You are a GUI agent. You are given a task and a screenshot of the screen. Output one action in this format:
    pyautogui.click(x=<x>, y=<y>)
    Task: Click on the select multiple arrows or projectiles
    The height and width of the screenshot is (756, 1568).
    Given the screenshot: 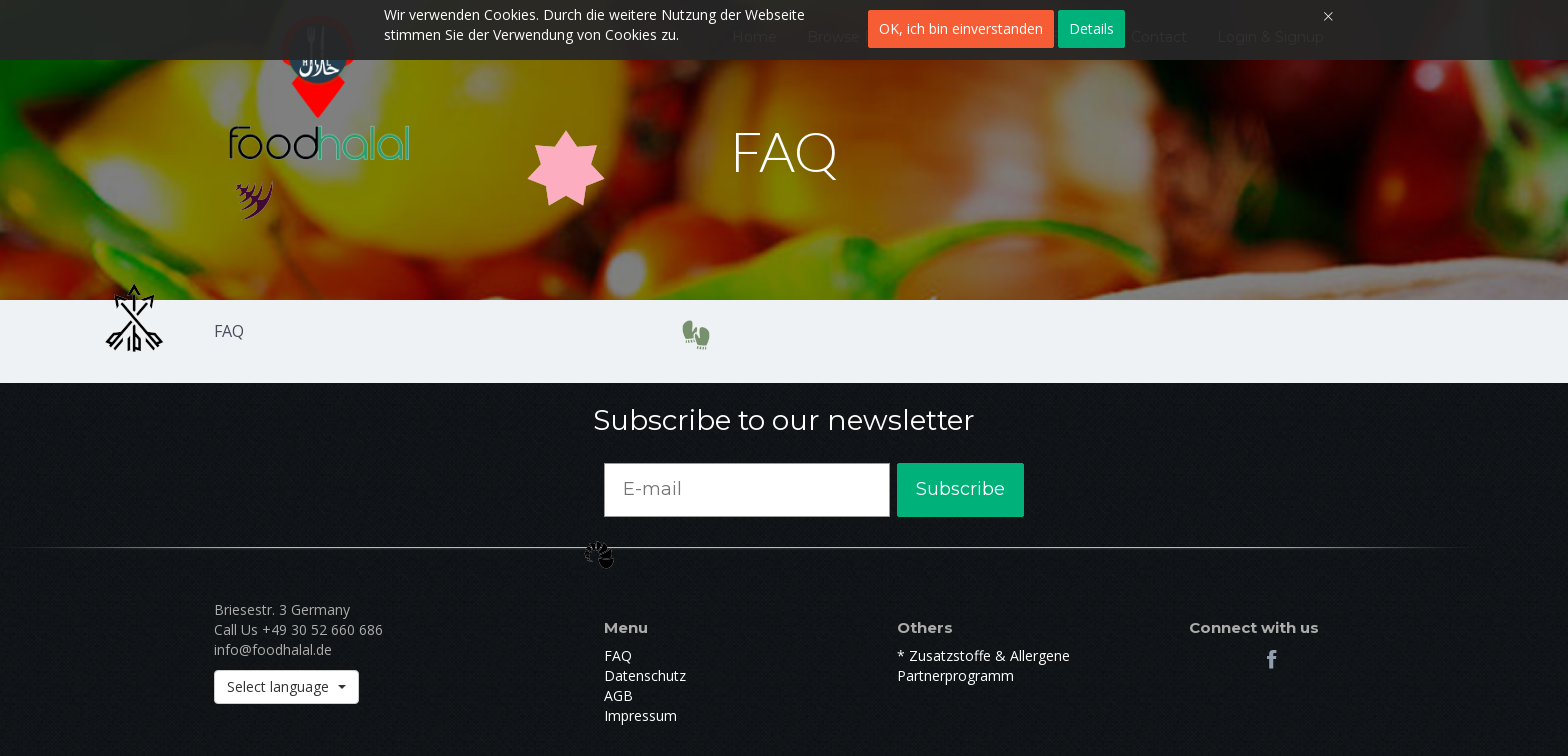 What is the action you would take?
    pyautogui.click(x=134, y=318)
    